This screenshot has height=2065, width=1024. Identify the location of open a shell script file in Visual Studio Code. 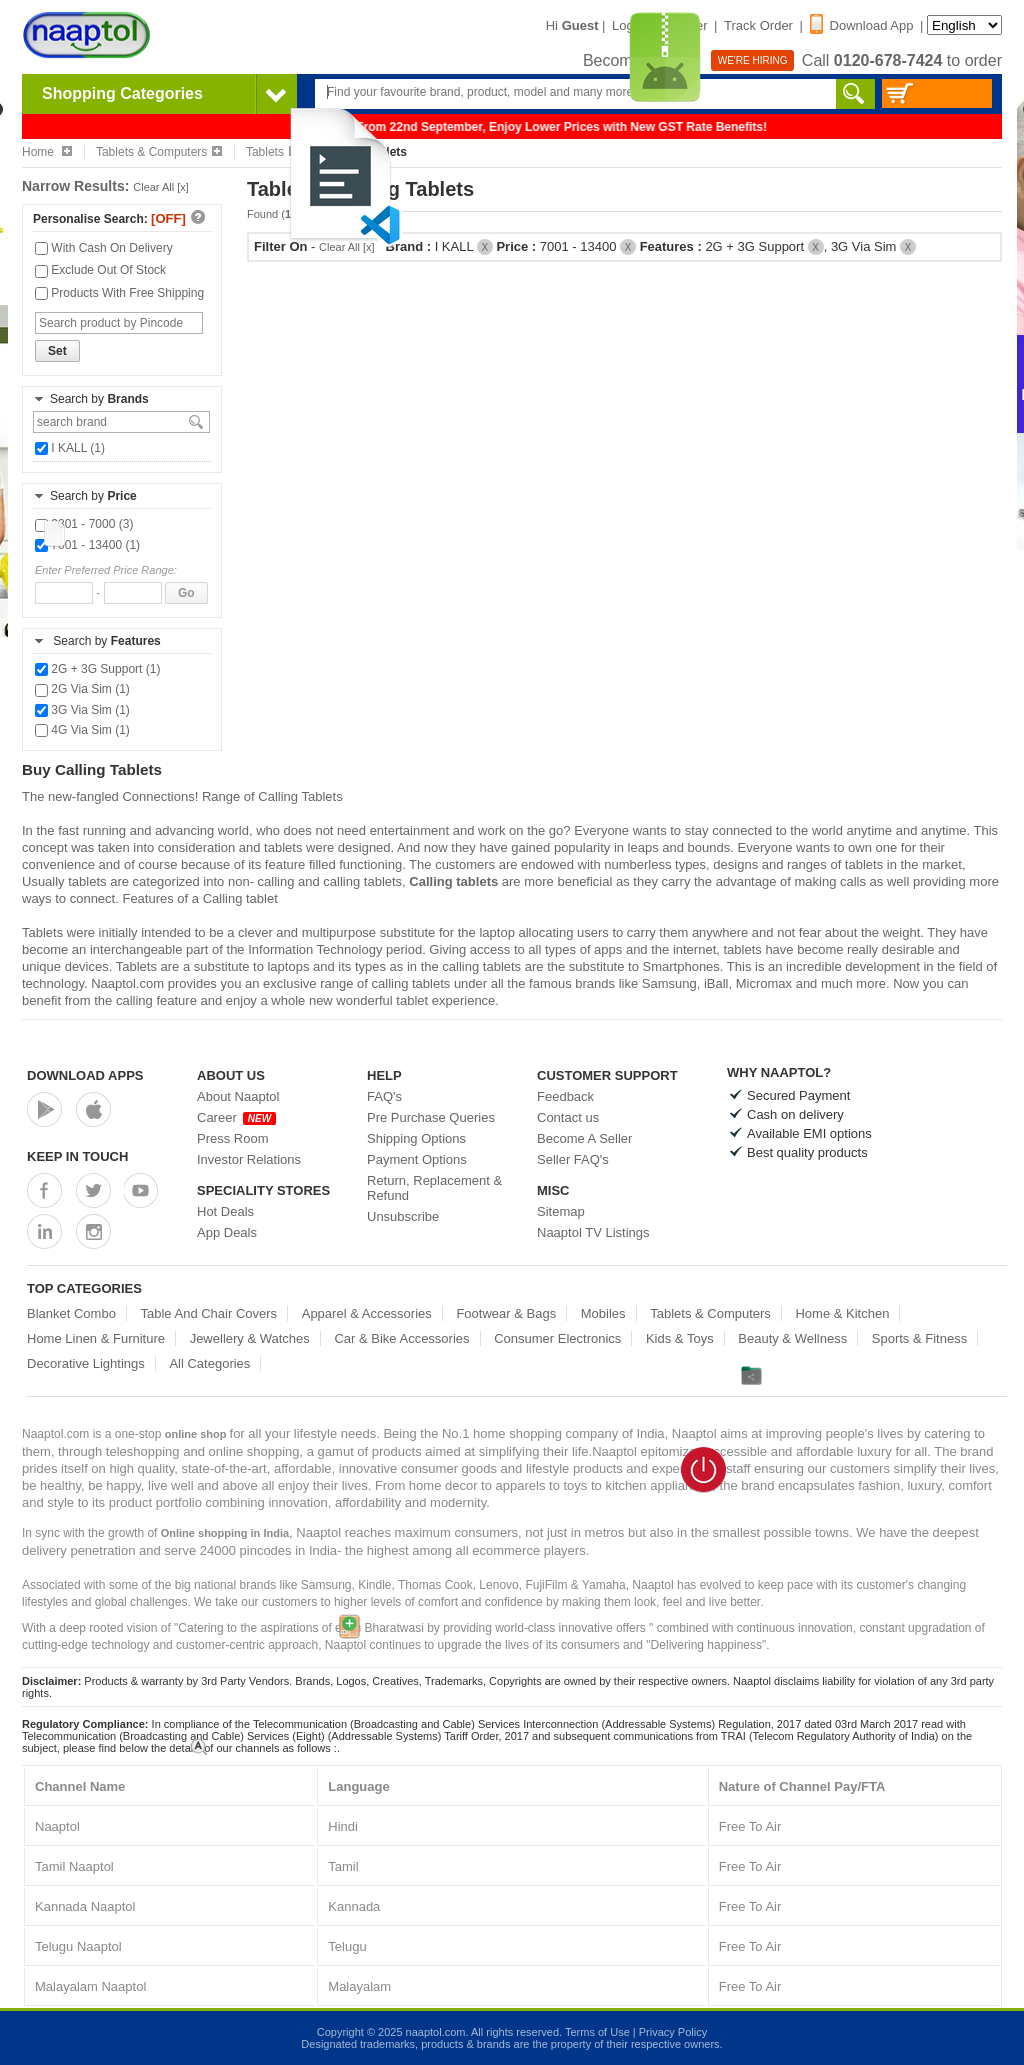
(340, 176).